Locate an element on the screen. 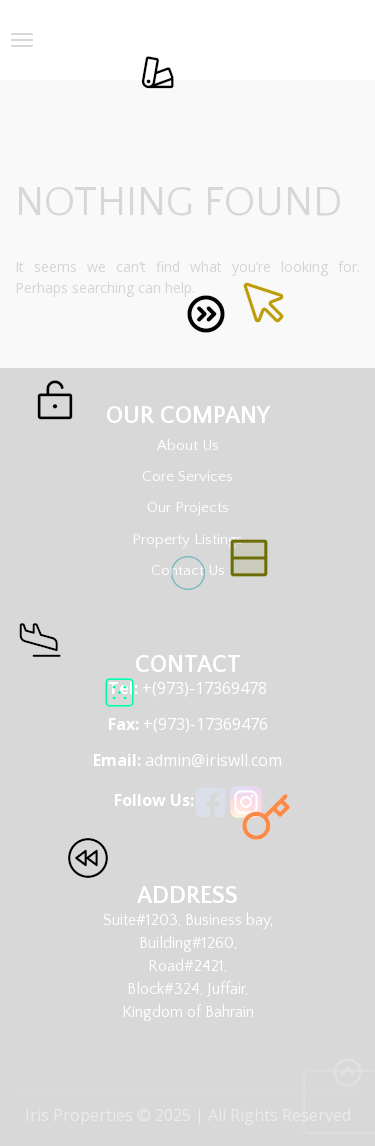 The height and width of the screenshot is (1146, 375). indicates flight arrival or landing status is located at coordinates (38, 640).